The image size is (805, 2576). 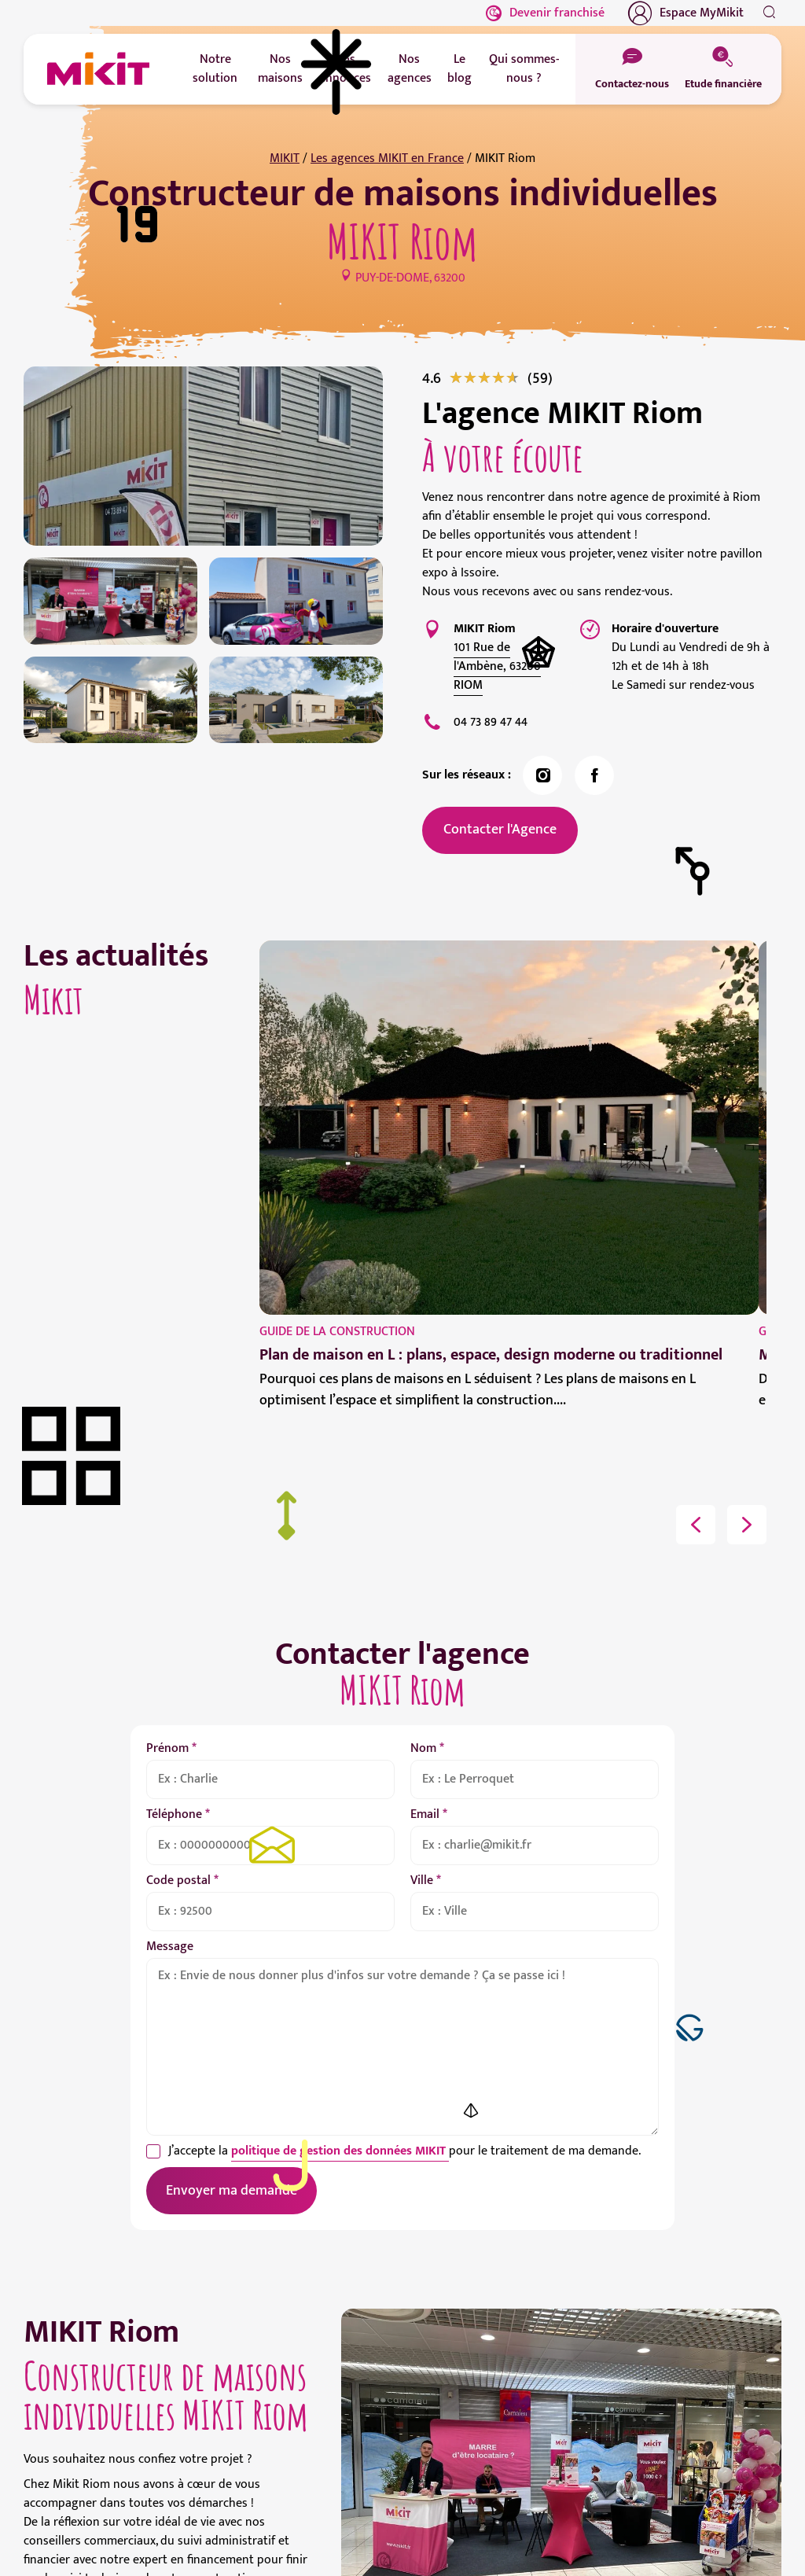 I want to click on Gatsby framework logo, so click(x=689, y=2028).